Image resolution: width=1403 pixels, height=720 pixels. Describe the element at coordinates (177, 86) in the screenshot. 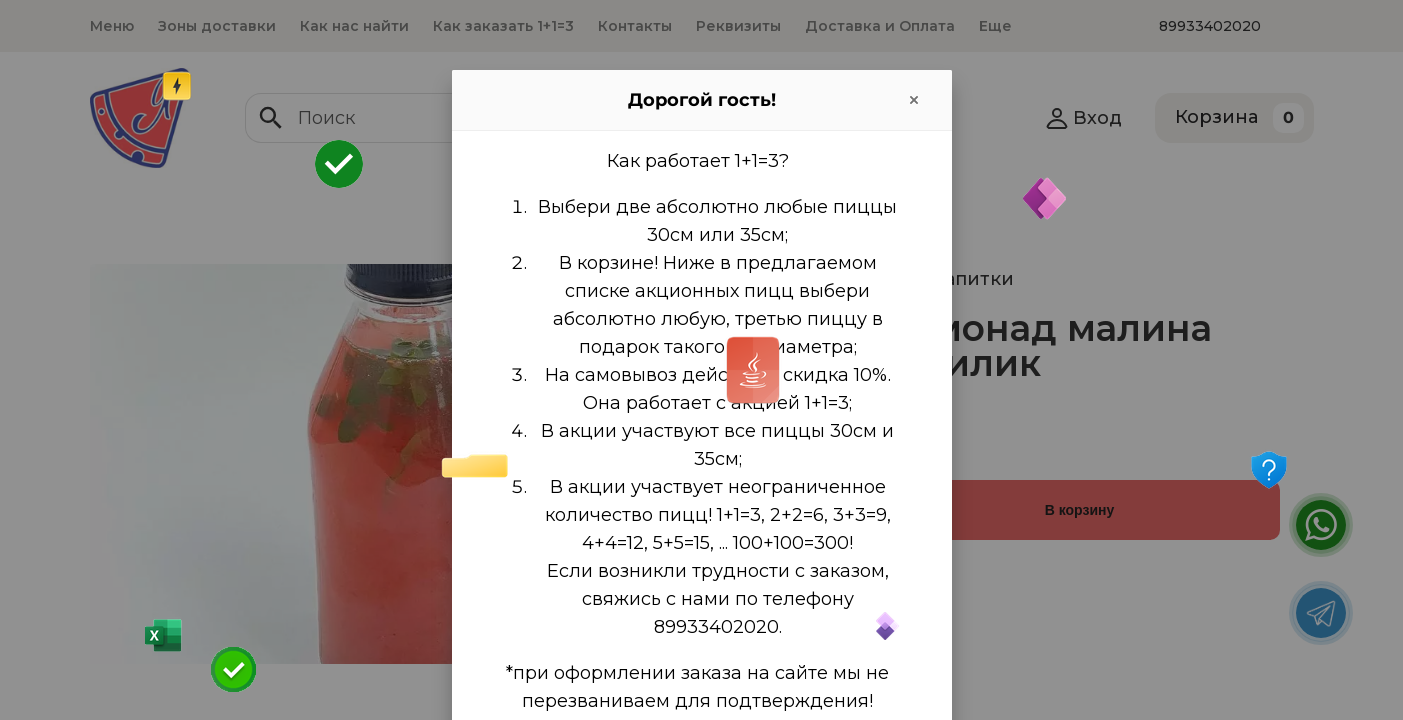

I see `access power and battery settings` at that location.